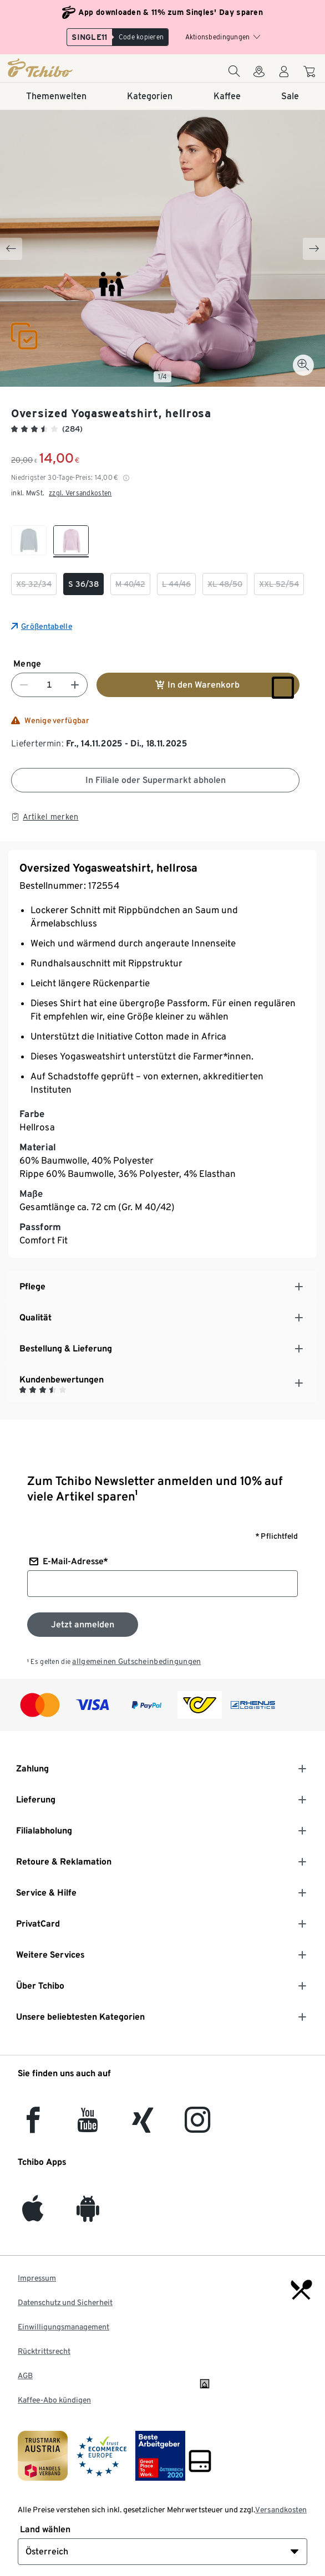  I want to click on access home or living room controls, so click(205, 2384).